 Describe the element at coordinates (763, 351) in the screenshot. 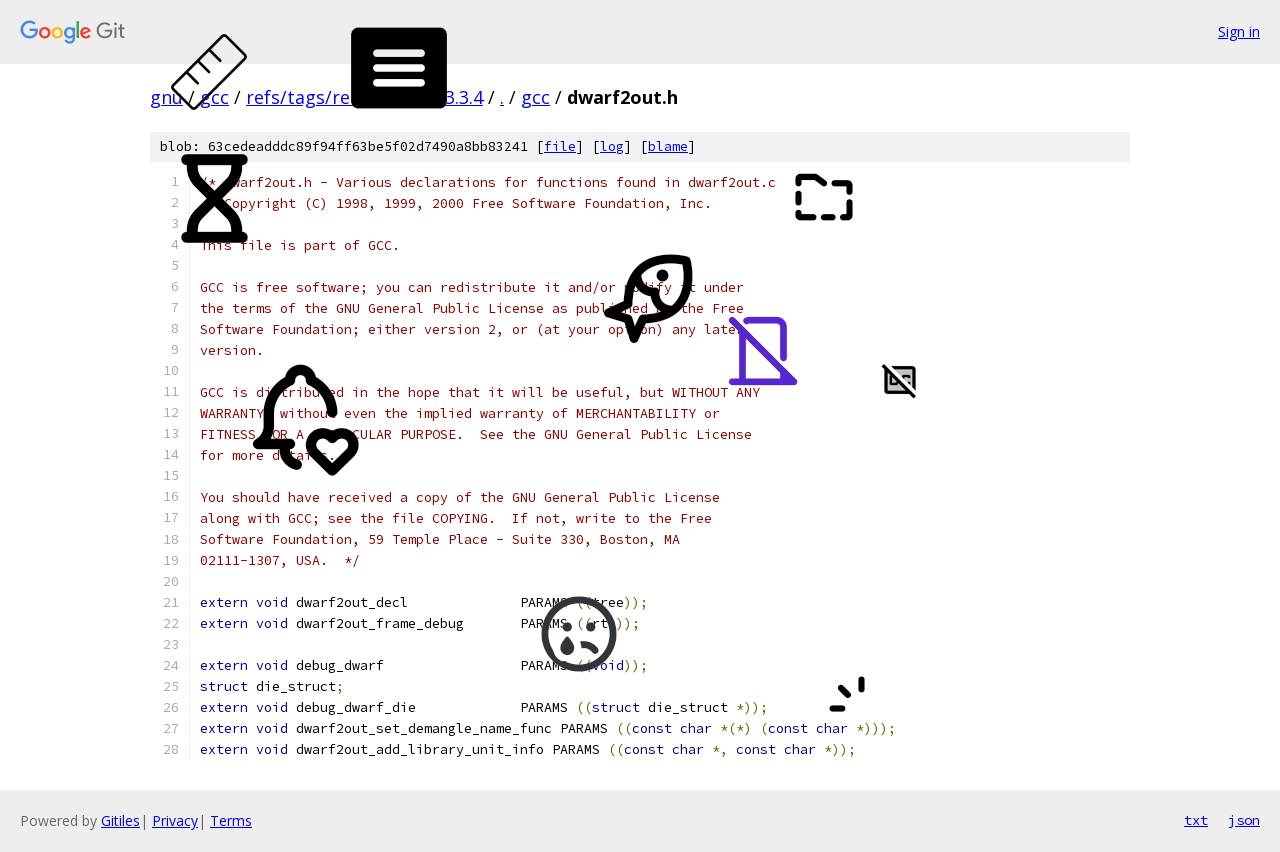

I see `door access disabled or unavailable` at that location.